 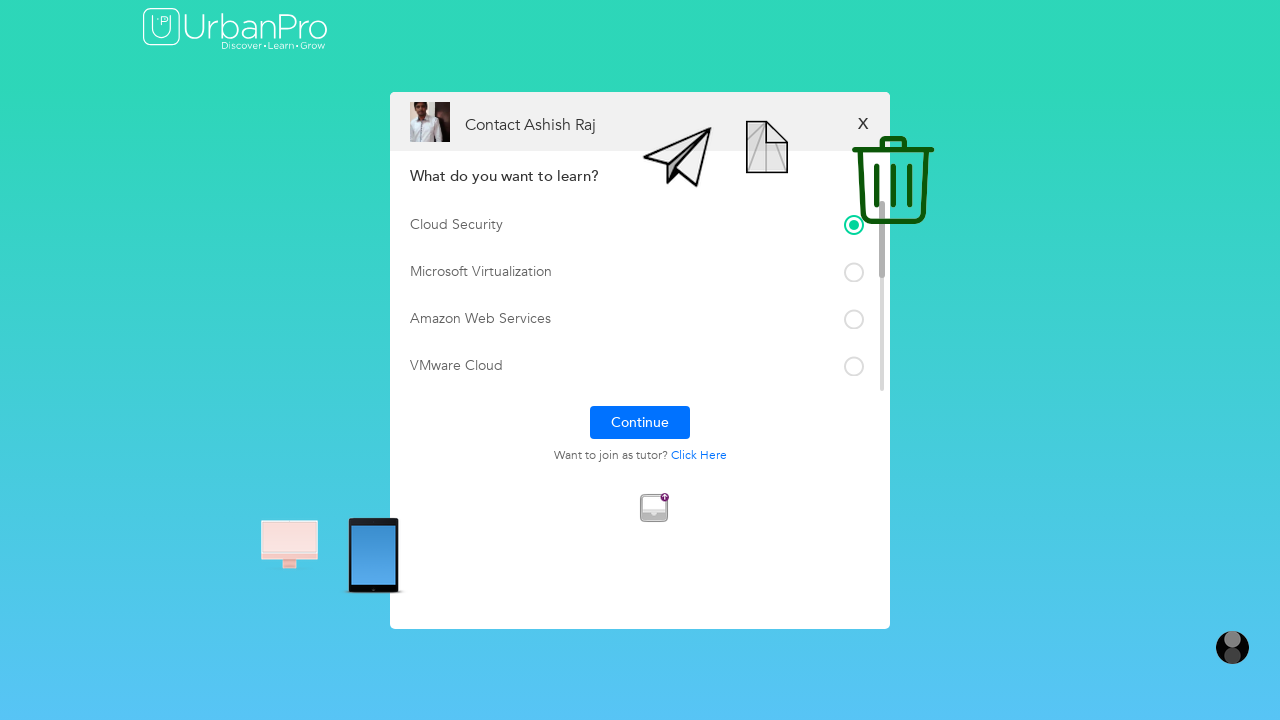 What do you see at coordinates (767, 147) in the screenshot?
I see `view email drafts folder` at bounding box center [767, 147].